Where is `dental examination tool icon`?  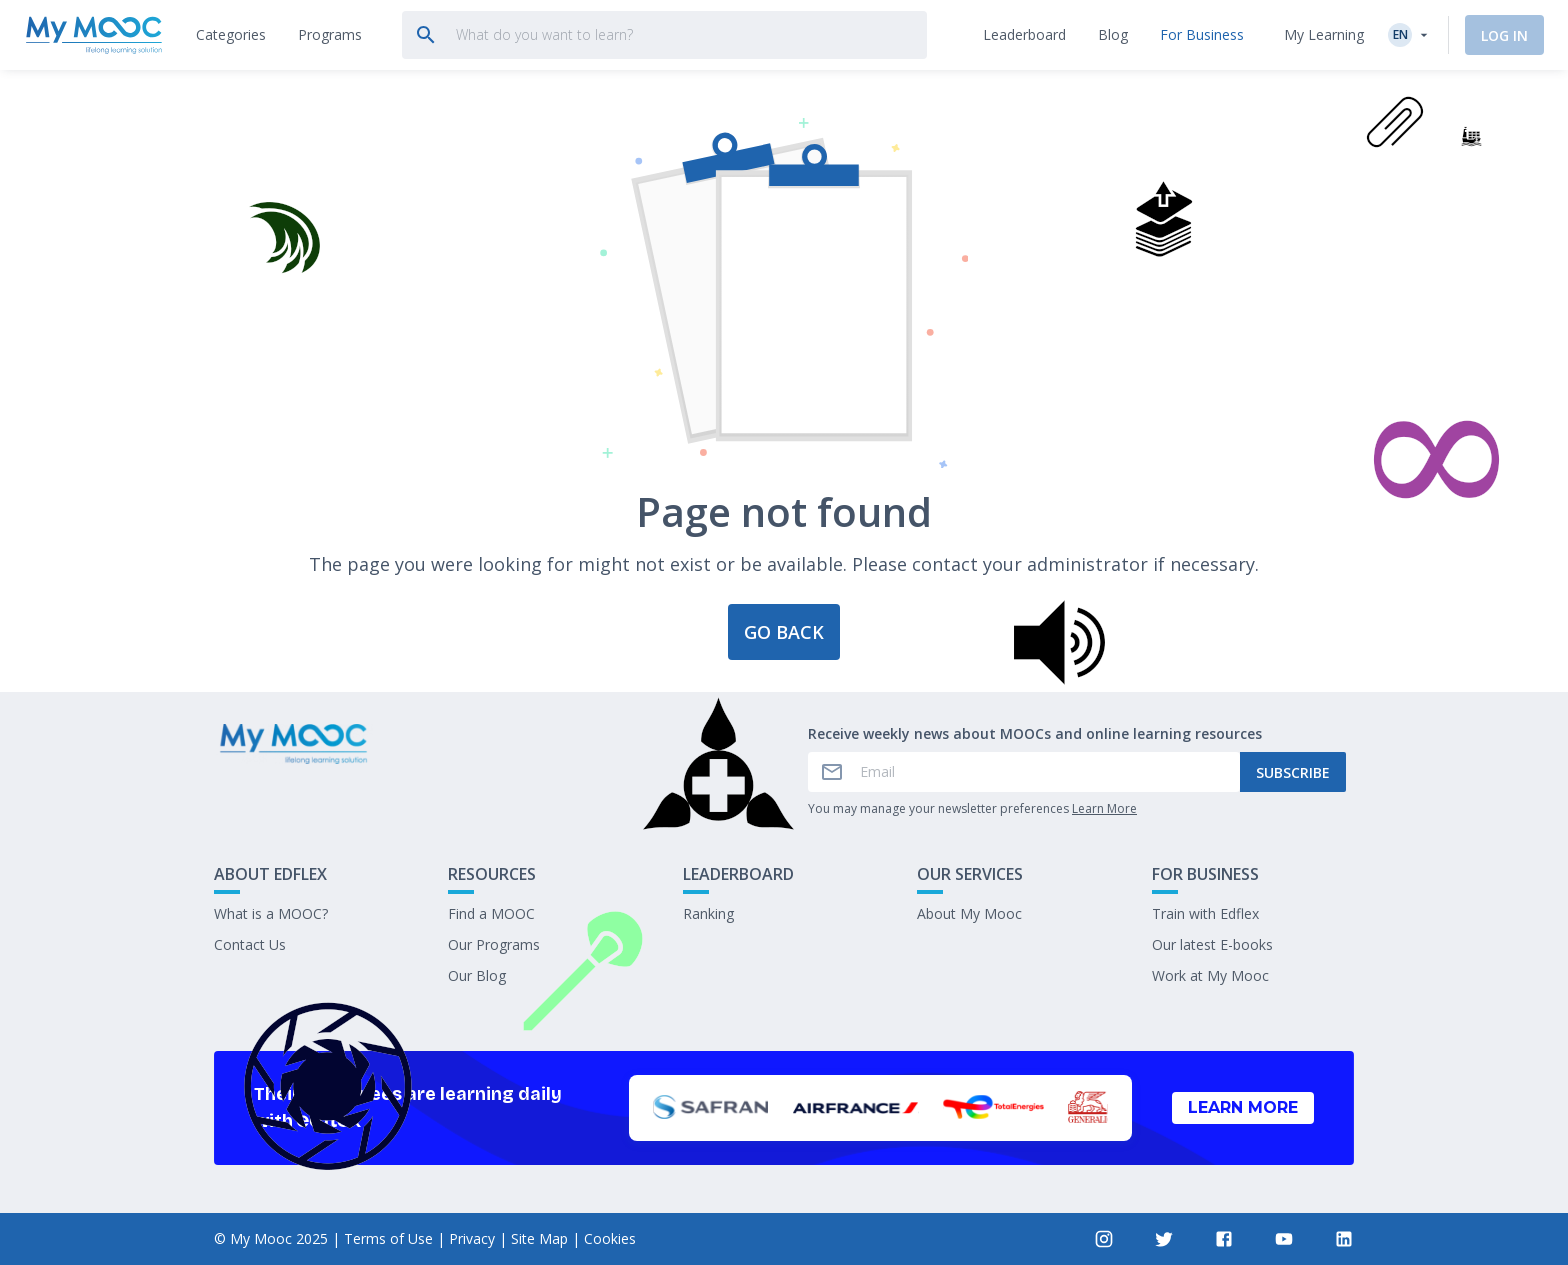
dental examination tool icon is located at coordinates (583, 970).